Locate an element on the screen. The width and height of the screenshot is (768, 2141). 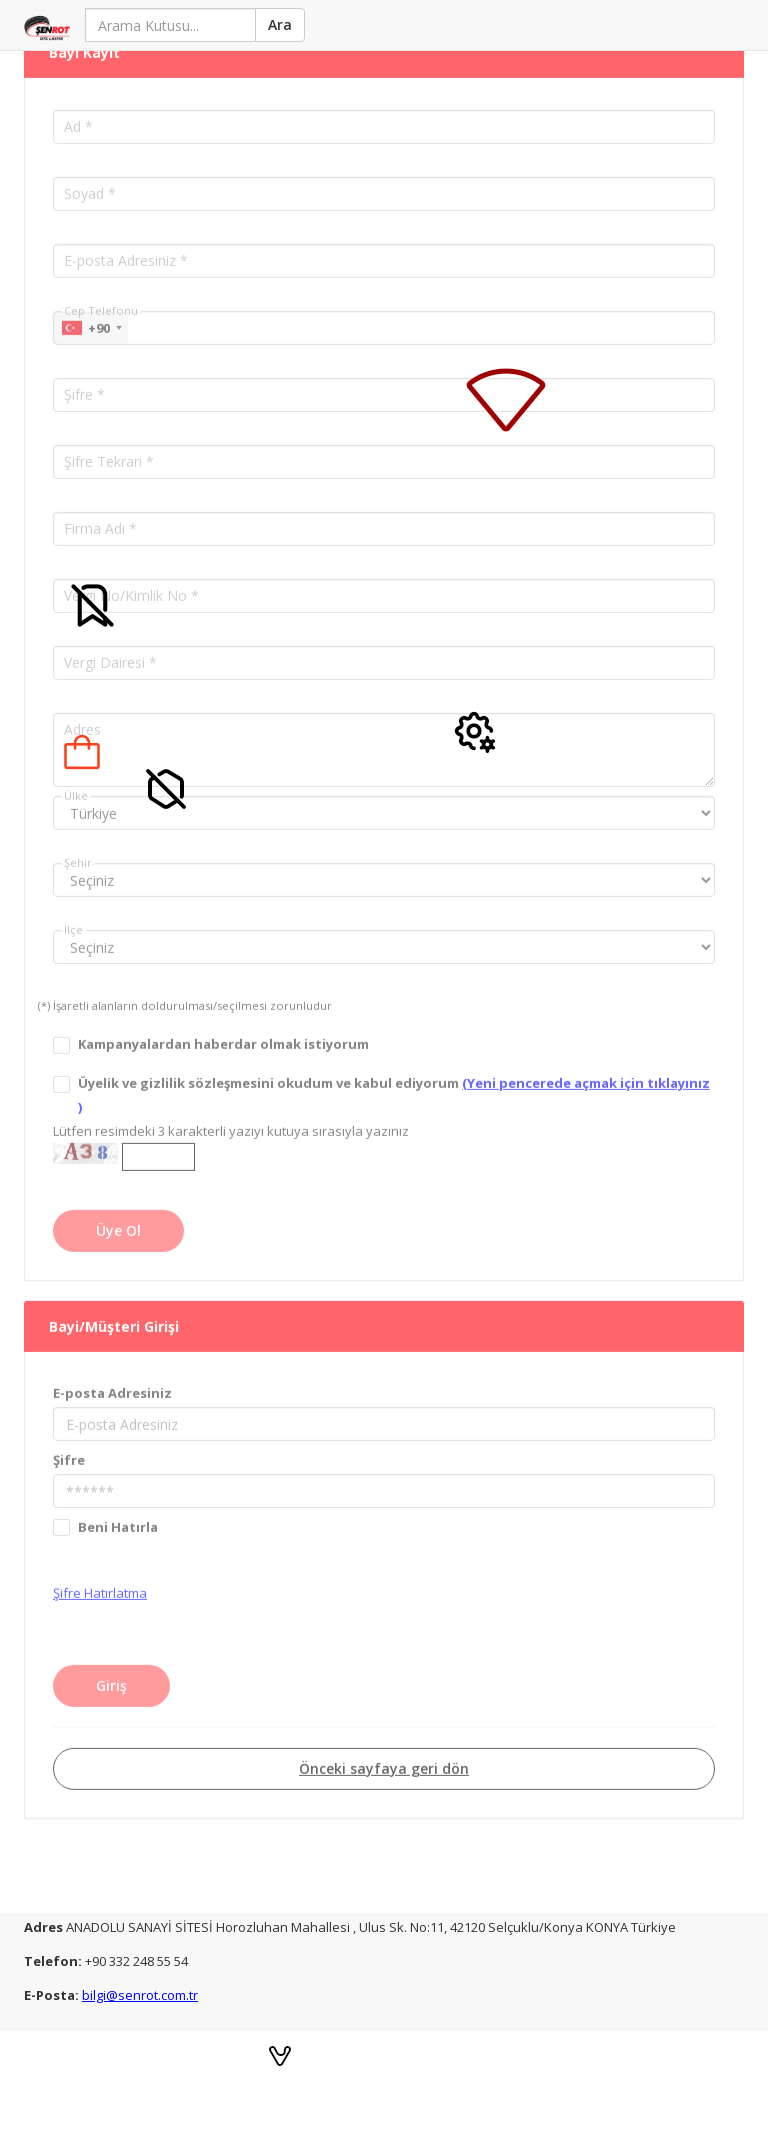
view your shopping bag is located at coordinates (82, 754).